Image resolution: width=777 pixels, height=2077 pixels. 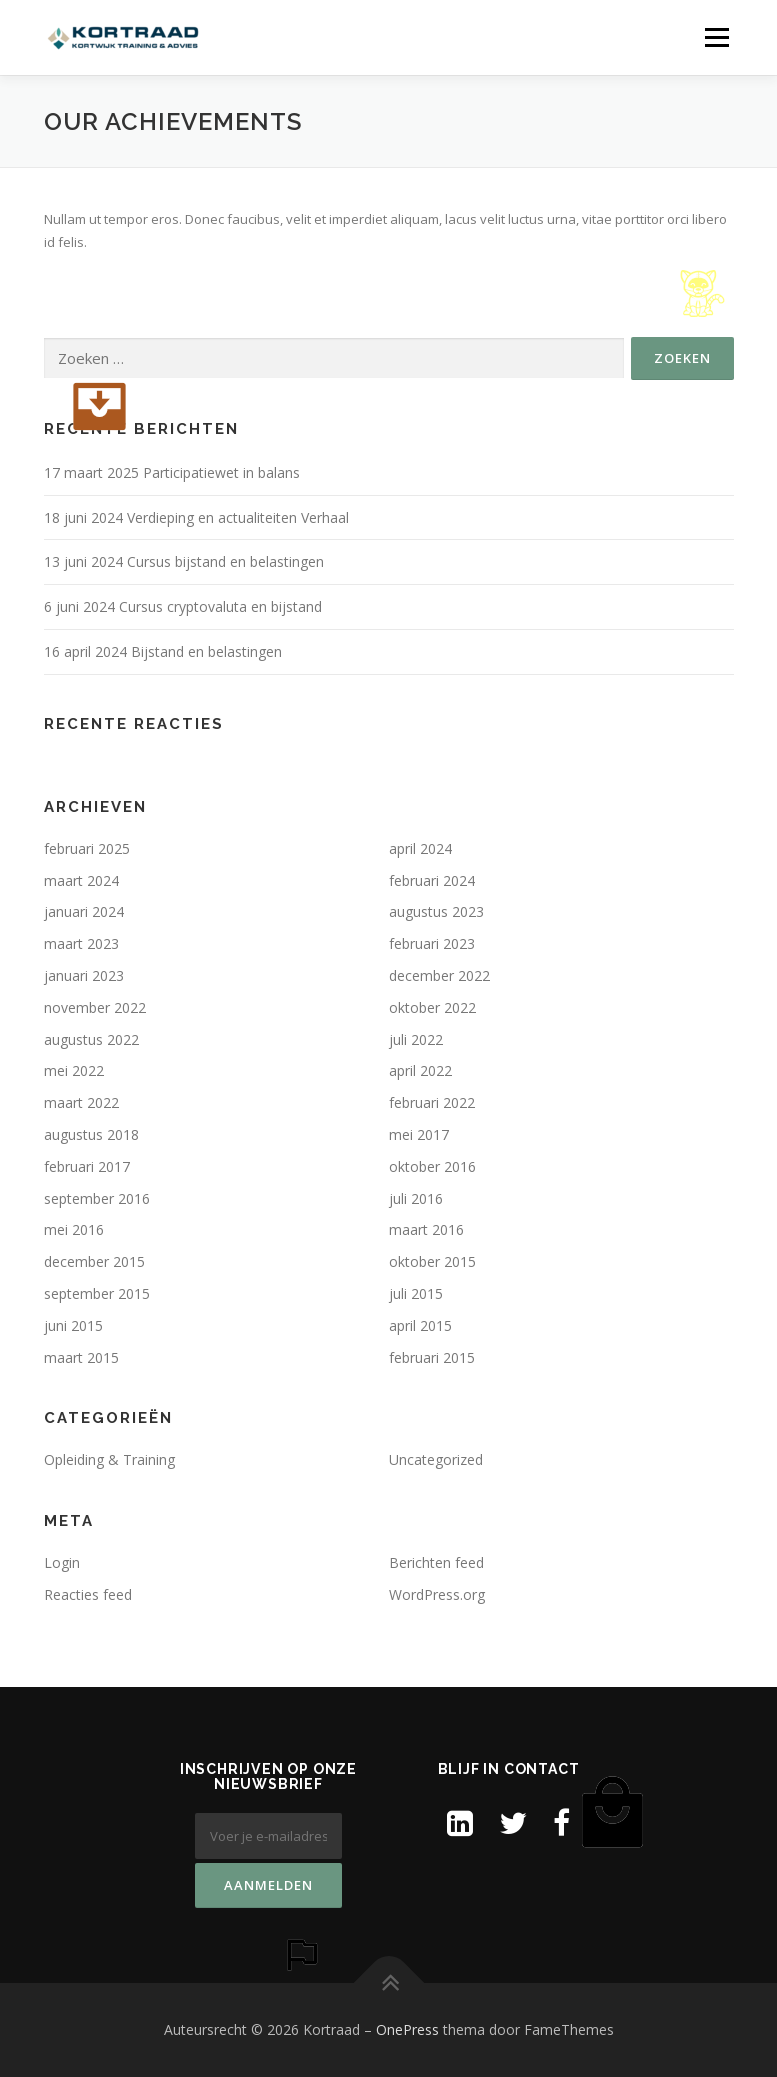 What do you see at coordinates (702, 293) in the screenshot?
I see `tekton CI/CD pipeline platform logo` at bounding box center [702, 293].